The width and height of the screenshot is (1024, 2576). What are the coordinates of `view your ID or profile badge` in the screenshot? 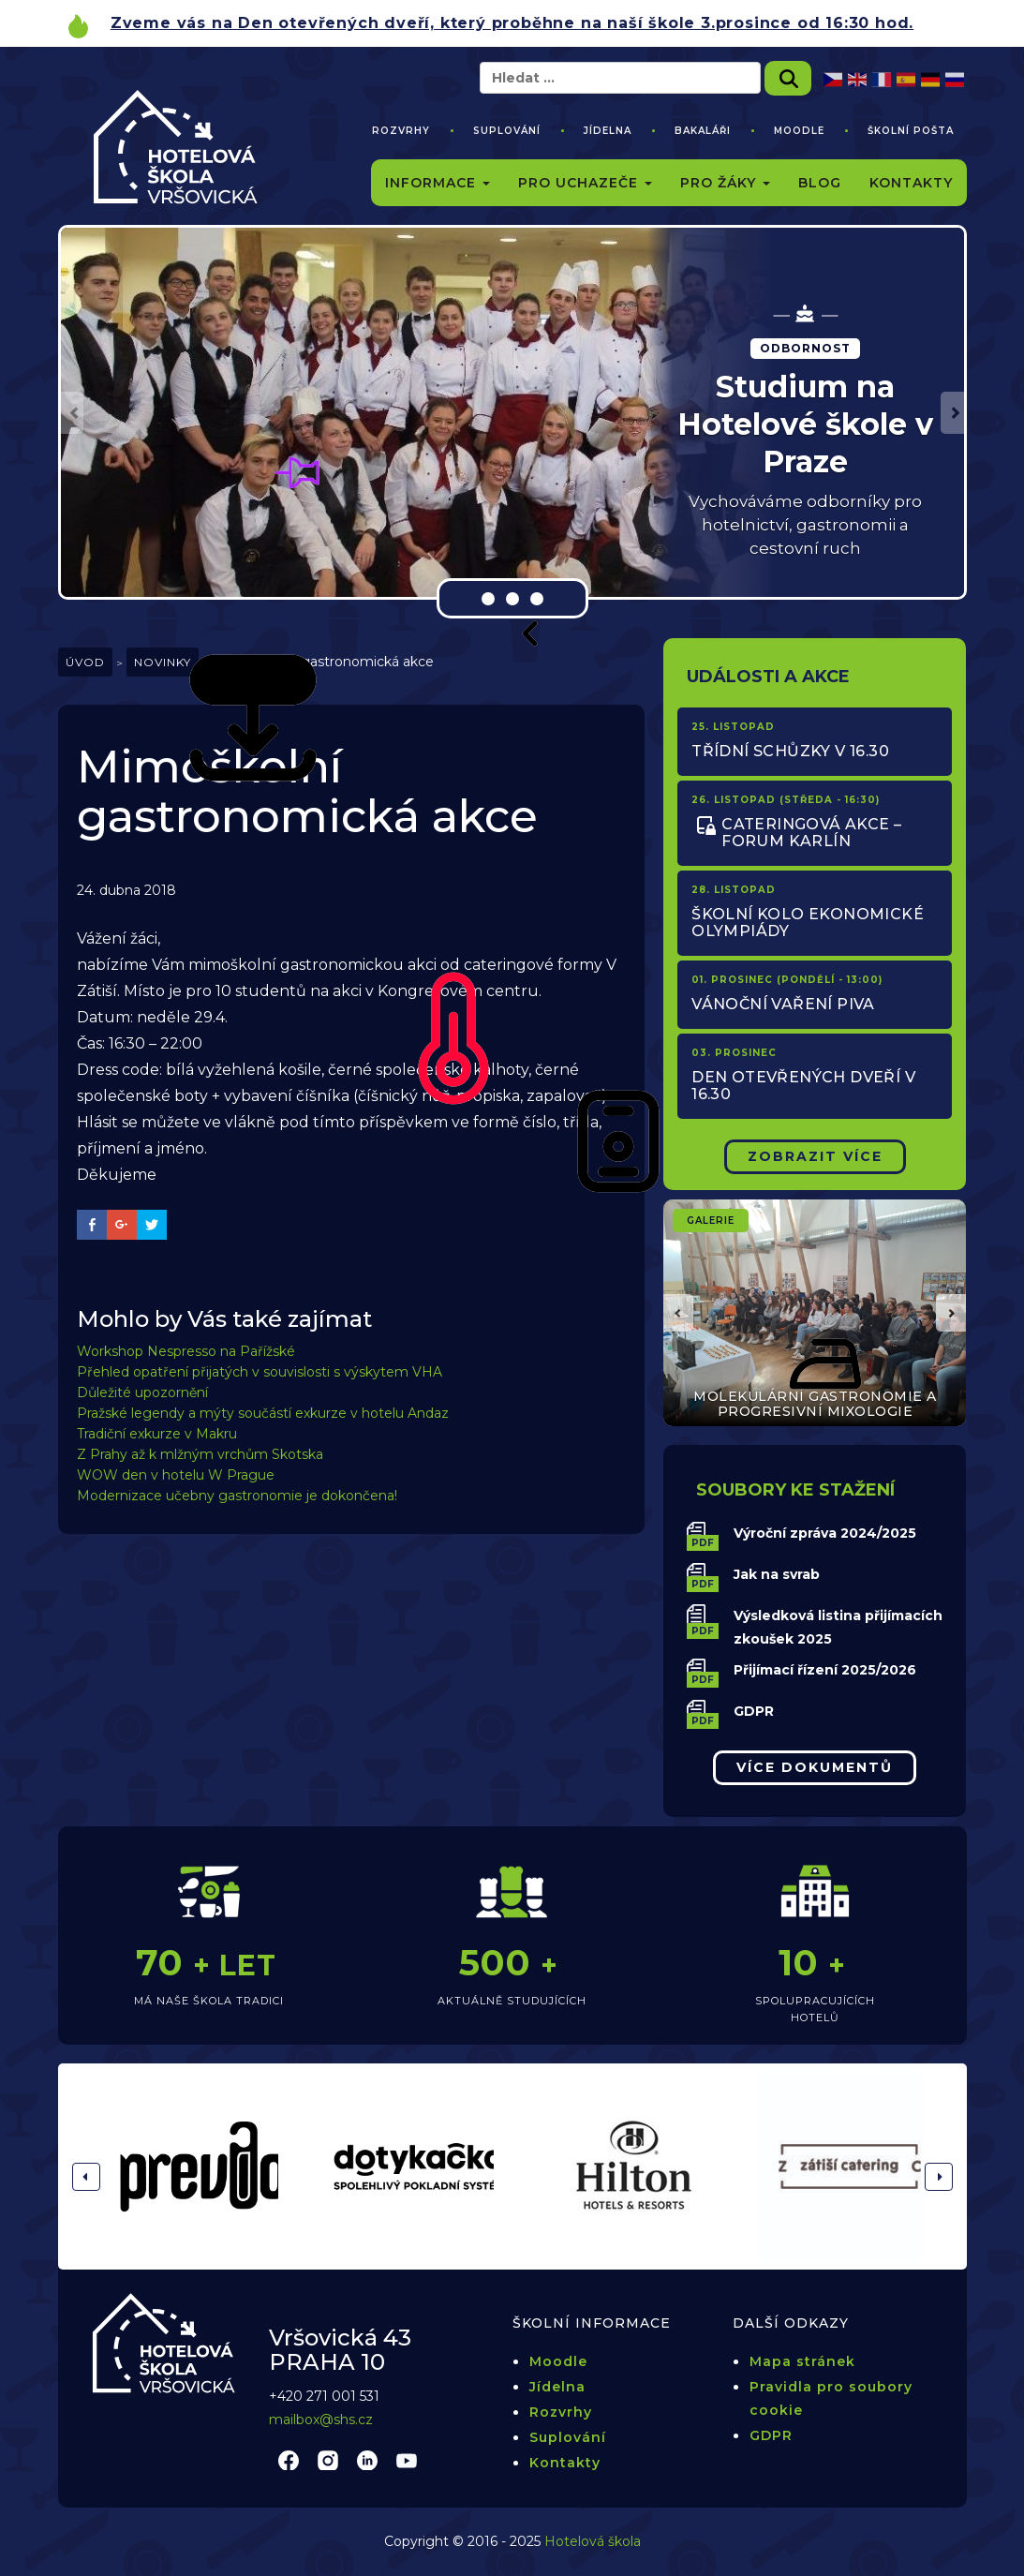 It's located at (618, 1141).